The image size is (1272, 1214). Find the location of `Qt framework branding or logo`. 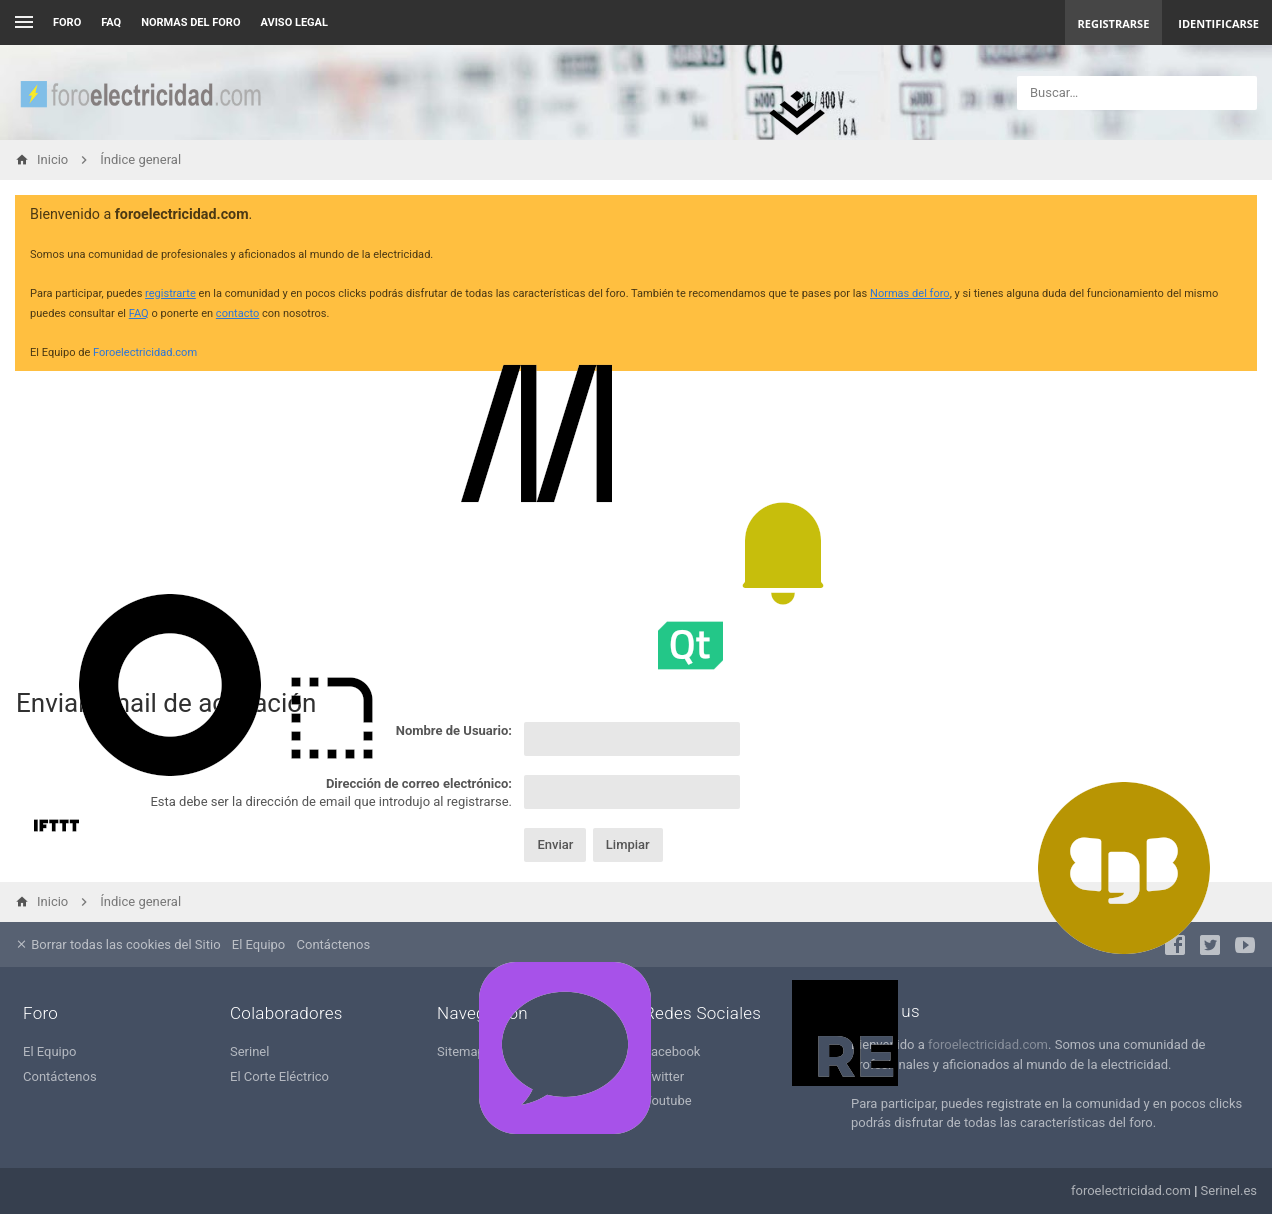

Qt framework branding or logo is located at coordinates (690, 645).